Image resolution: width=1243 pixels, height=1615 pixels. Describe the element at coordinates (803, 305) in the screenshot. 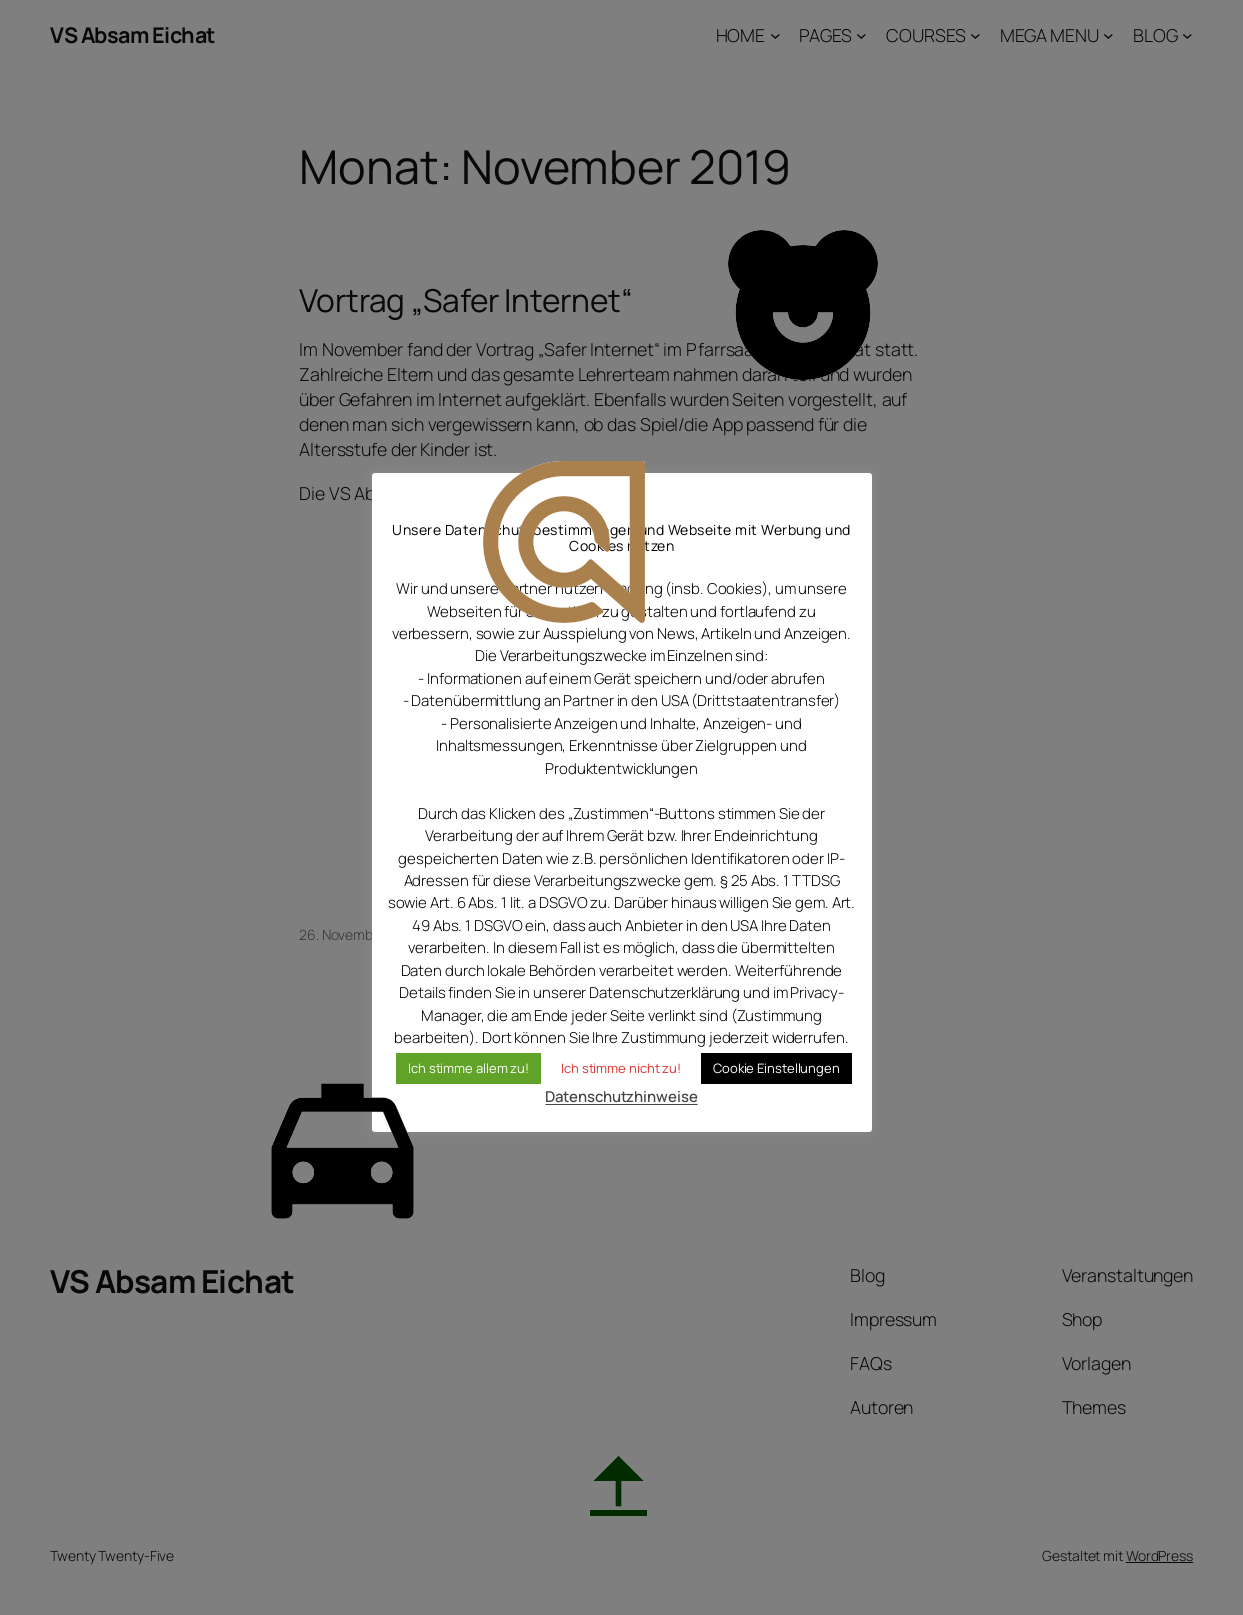

I see `smiling bear mascot or brand logo` at that location.